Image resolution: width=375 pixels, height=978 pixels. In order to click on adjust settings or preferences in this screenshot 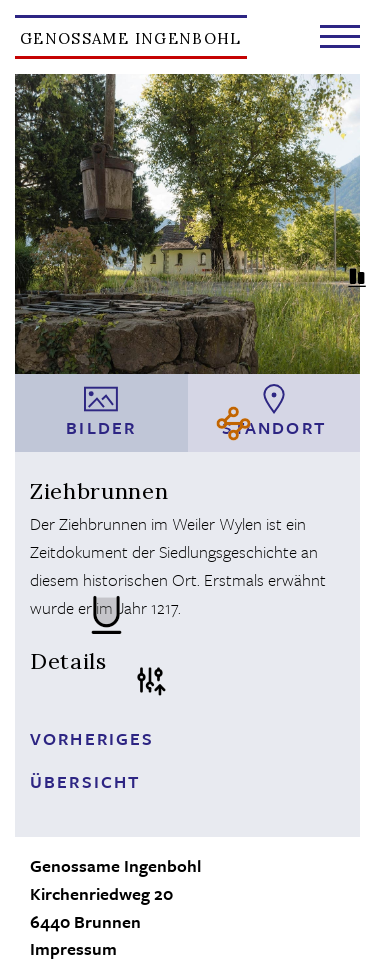, I will do `click(150, 680)`.